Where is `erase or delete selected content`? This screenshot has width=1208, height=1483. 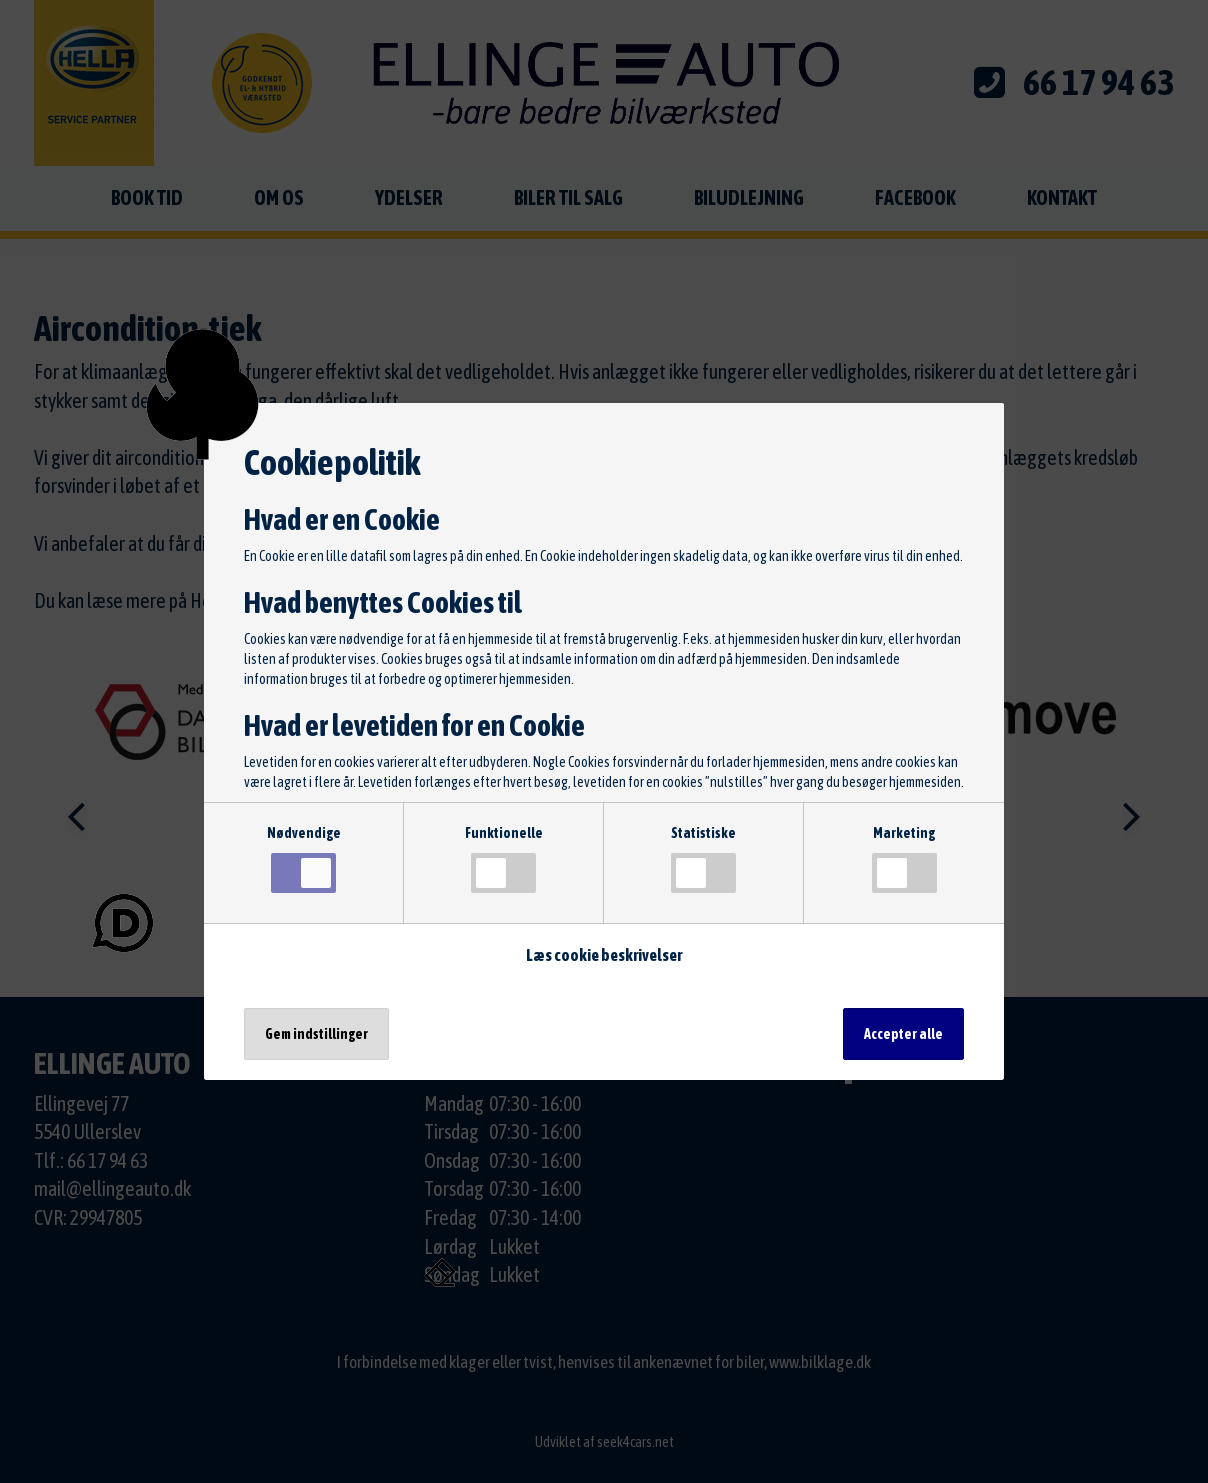 erase or delete selected content is located at coordinates (441, 1273).